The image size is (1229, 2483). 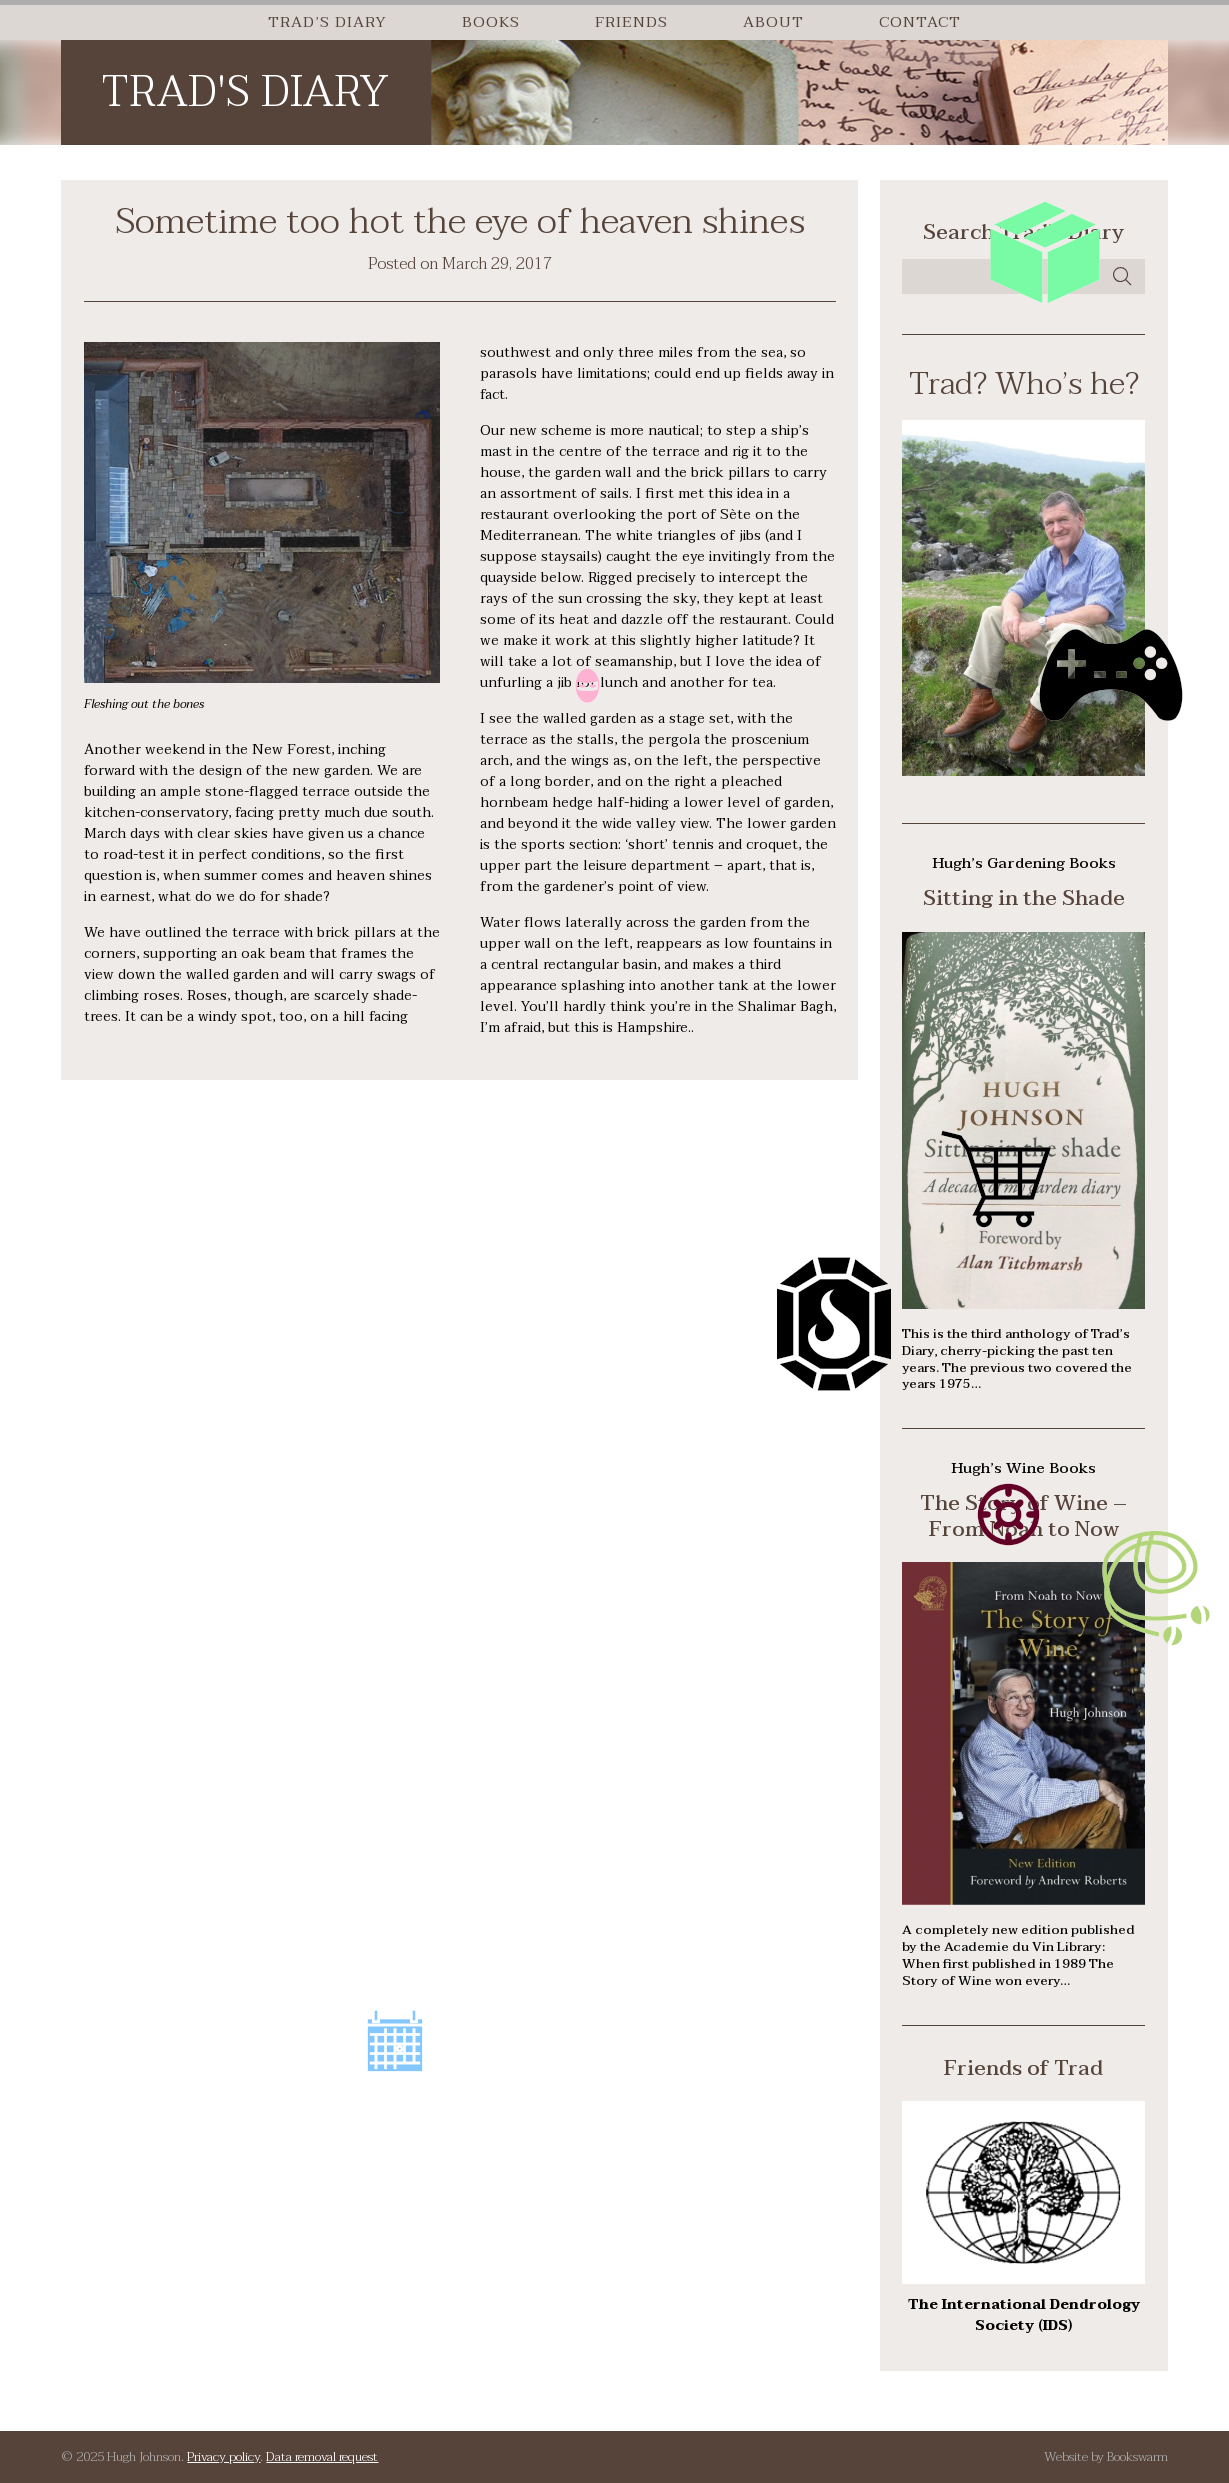 What do you see at coordinates (834, 1324) in the screenshot?
I see `equip or activate a fire-element gem` at bounding box center [834, 1324].